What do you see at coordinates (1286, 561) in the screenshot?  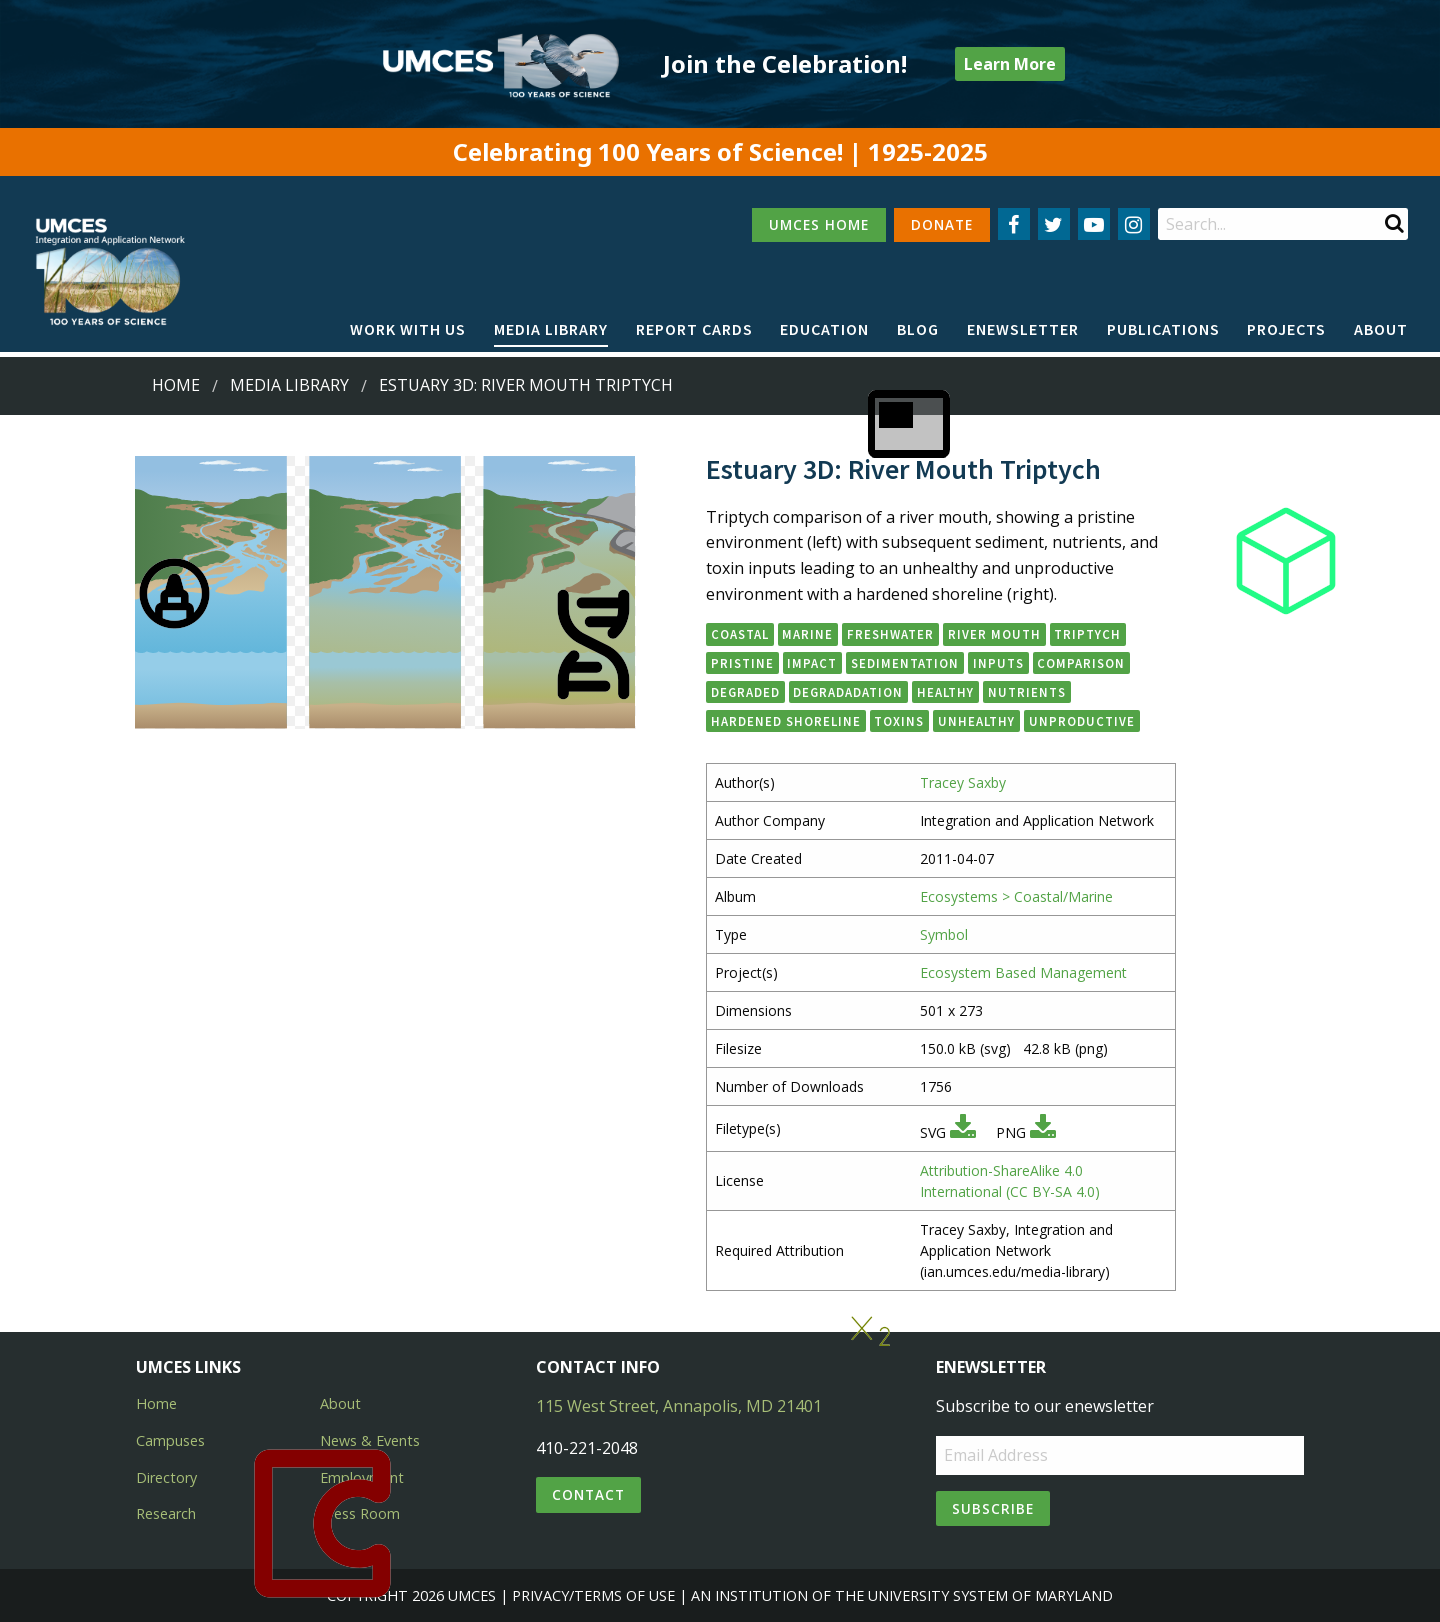 I see `view 3D model or object` at bounding box center [1286, 561].